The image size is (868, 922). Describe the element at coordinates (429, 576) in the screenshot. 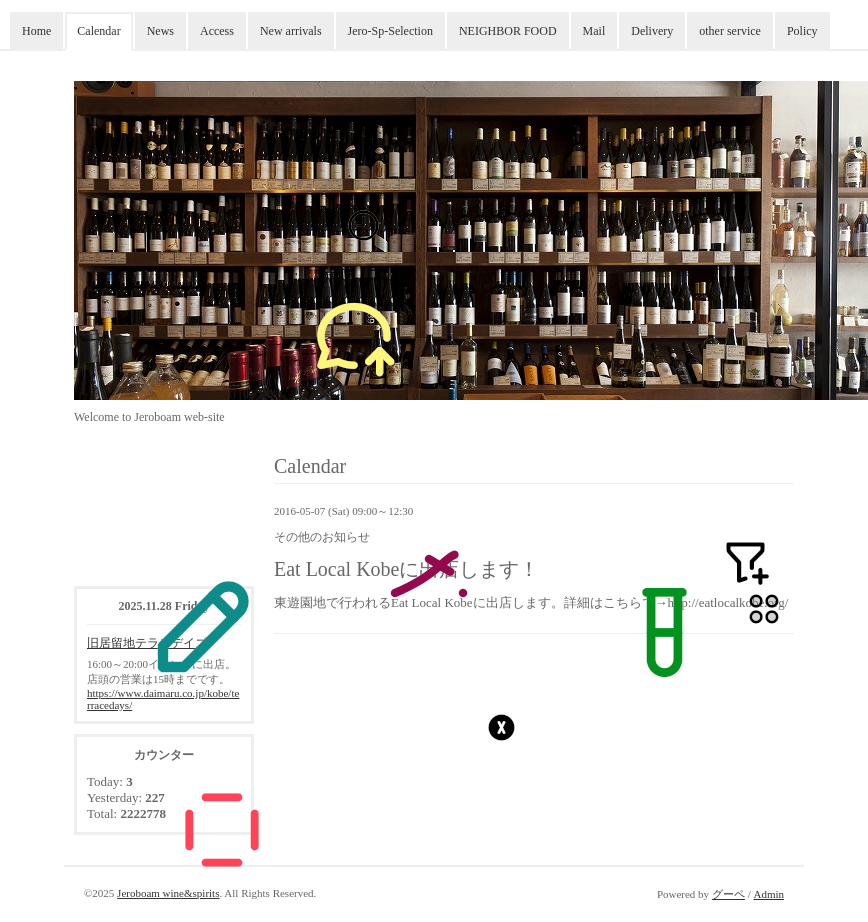

I see `indicates maldivian rufiyaa currency` at that location.